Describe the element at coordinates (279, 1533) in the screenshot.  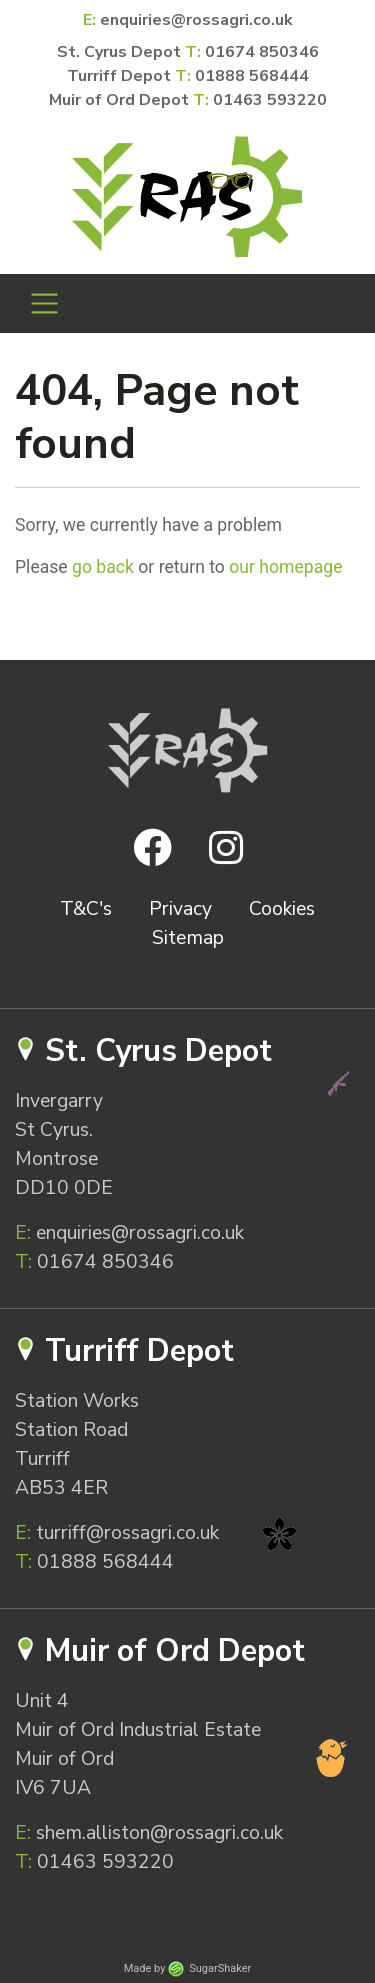
I see `jasmine flower icon for aromatherapy or fragrance settings` at that location.